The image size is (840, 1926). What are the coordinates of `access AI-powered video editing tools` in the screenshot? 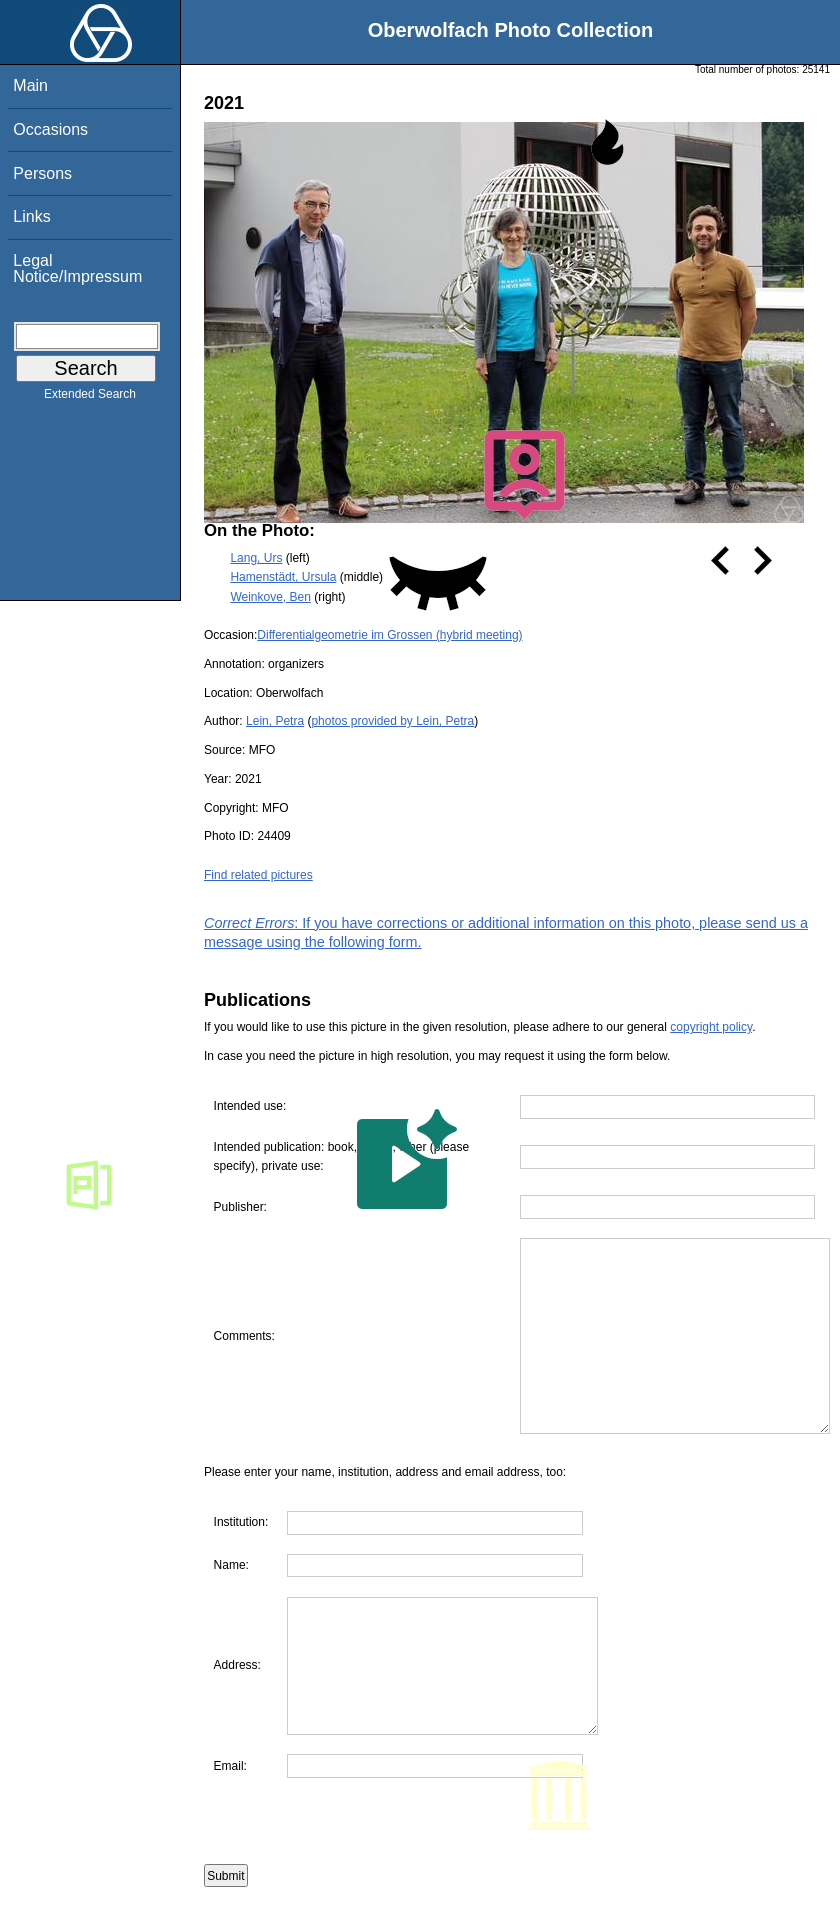 It's located at (402, 1164).